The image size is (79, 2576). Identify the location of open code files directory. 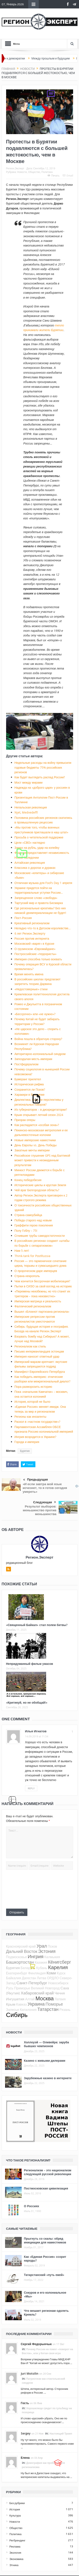
(22, 853).